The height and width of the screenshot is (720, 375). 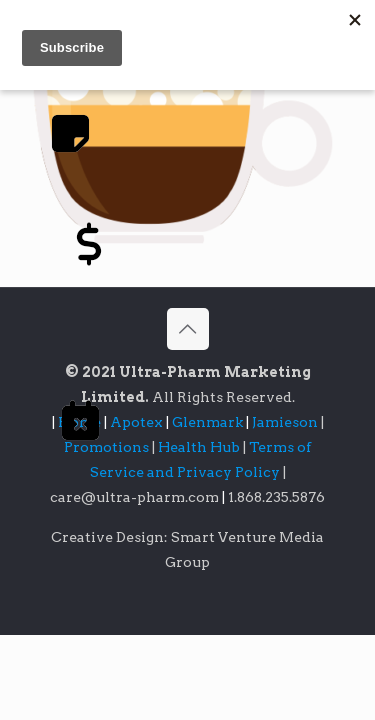 What do you see at coordinates (89, 244) in the screenshot?
I see `view pricing or payment options` at bounding box center [89, 244].